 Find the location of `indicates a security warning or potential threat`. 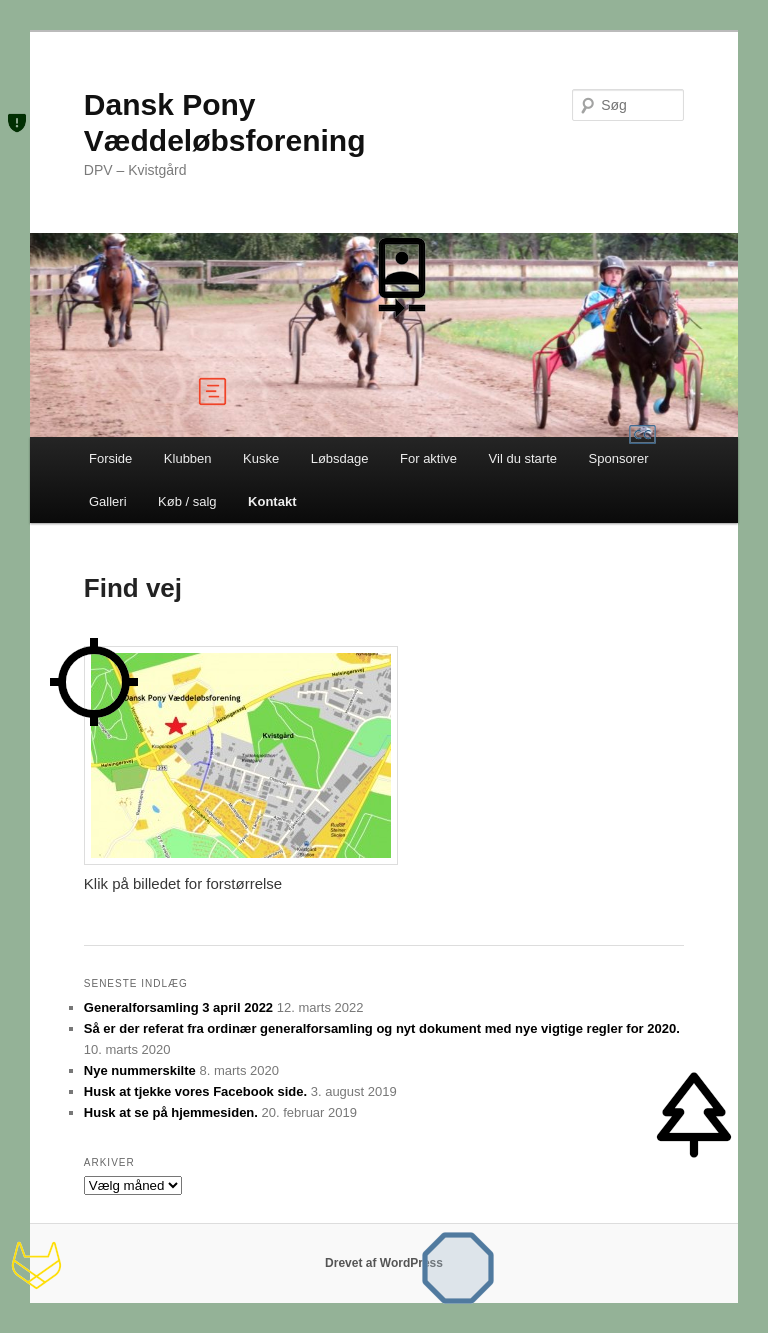

indicates a security warning or potential threat is located at coordinates (17, 122).